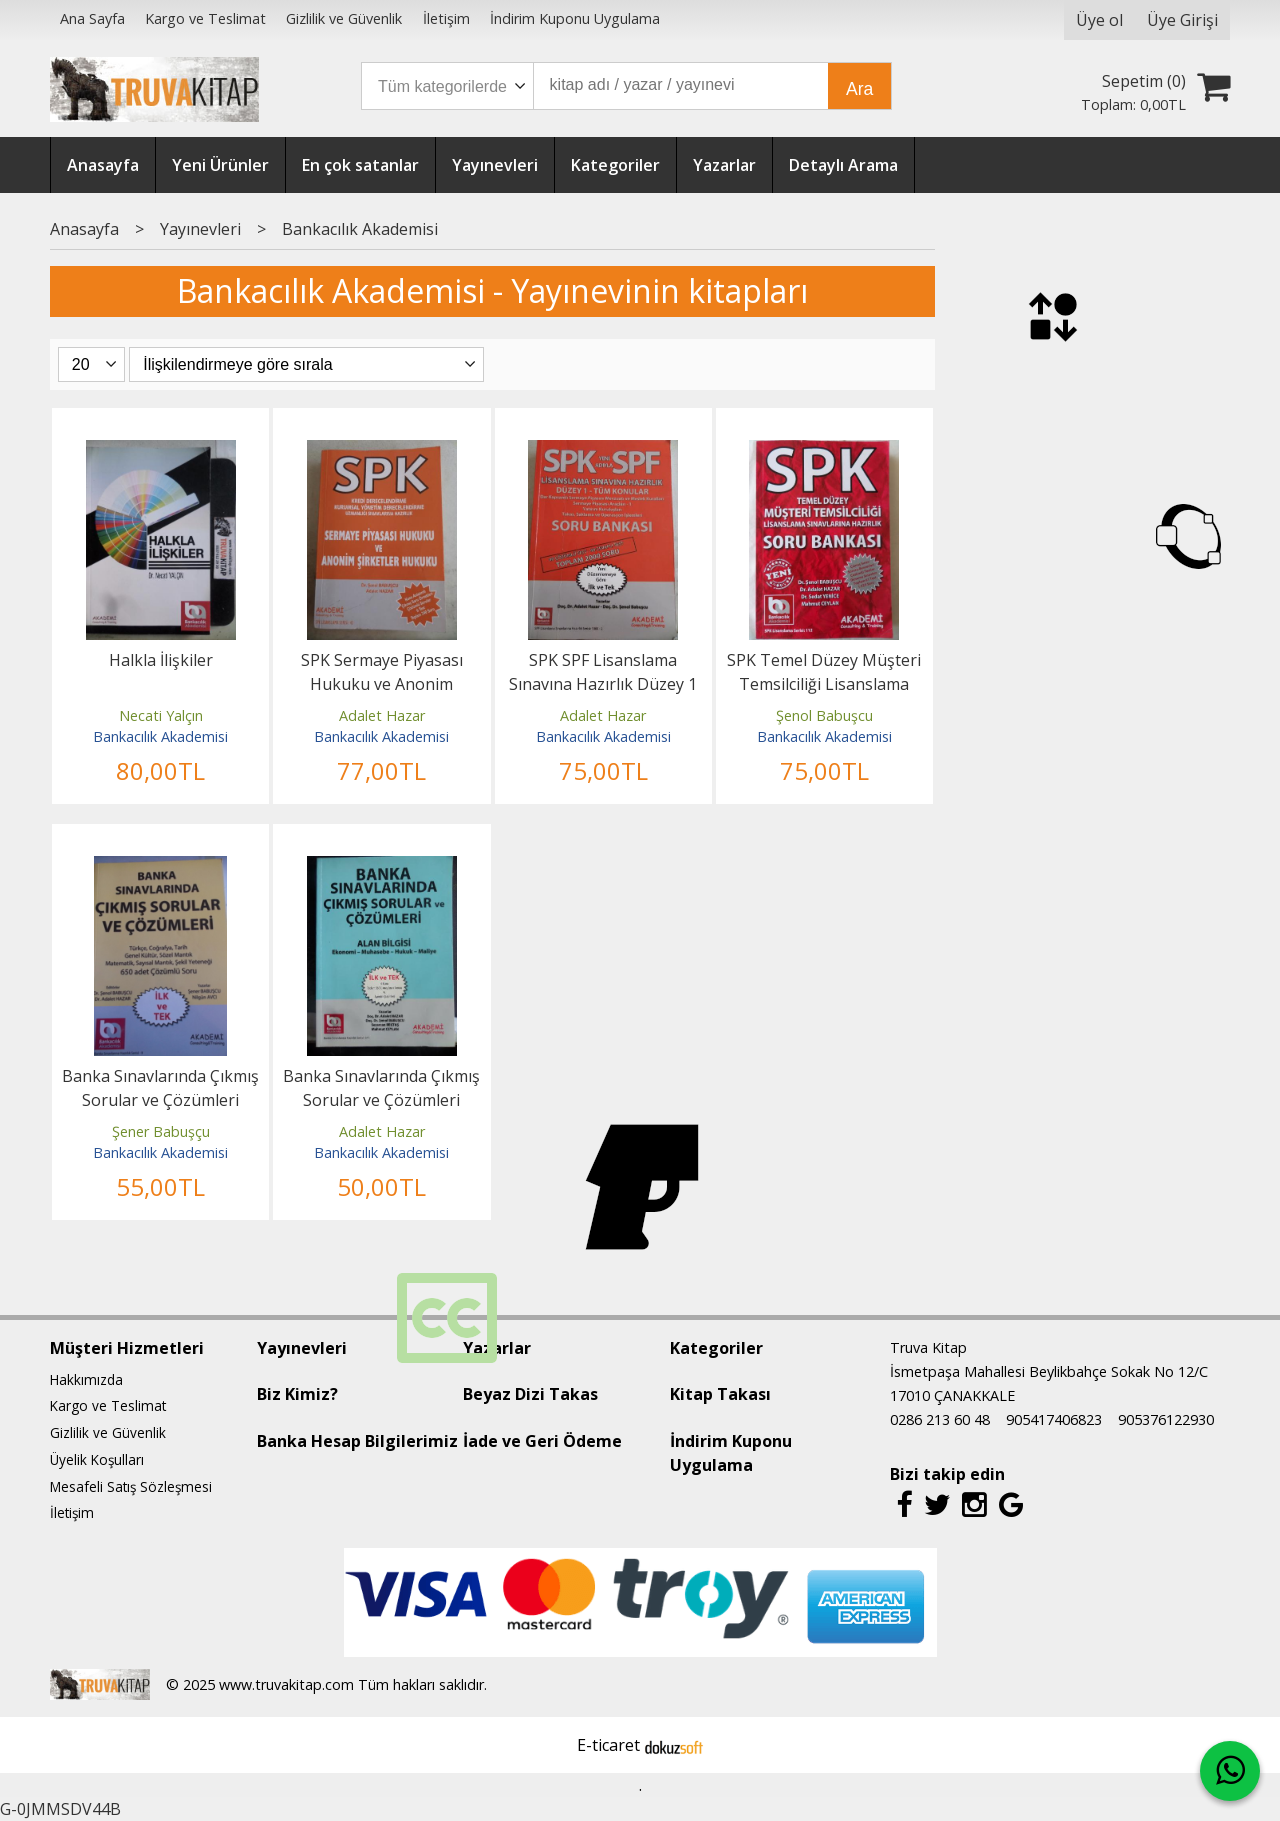 The height and width of the screenshot is (1821, 1280). I want to click on open GNU Octave application, so click(1188, 536).